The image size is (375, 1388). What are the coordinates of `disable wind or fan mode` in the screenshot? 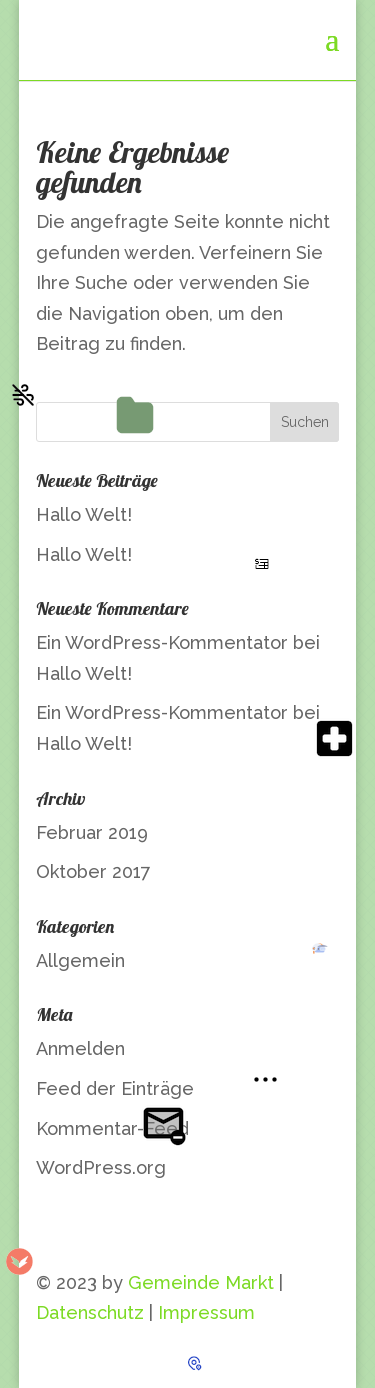 It's located at (23, 395).